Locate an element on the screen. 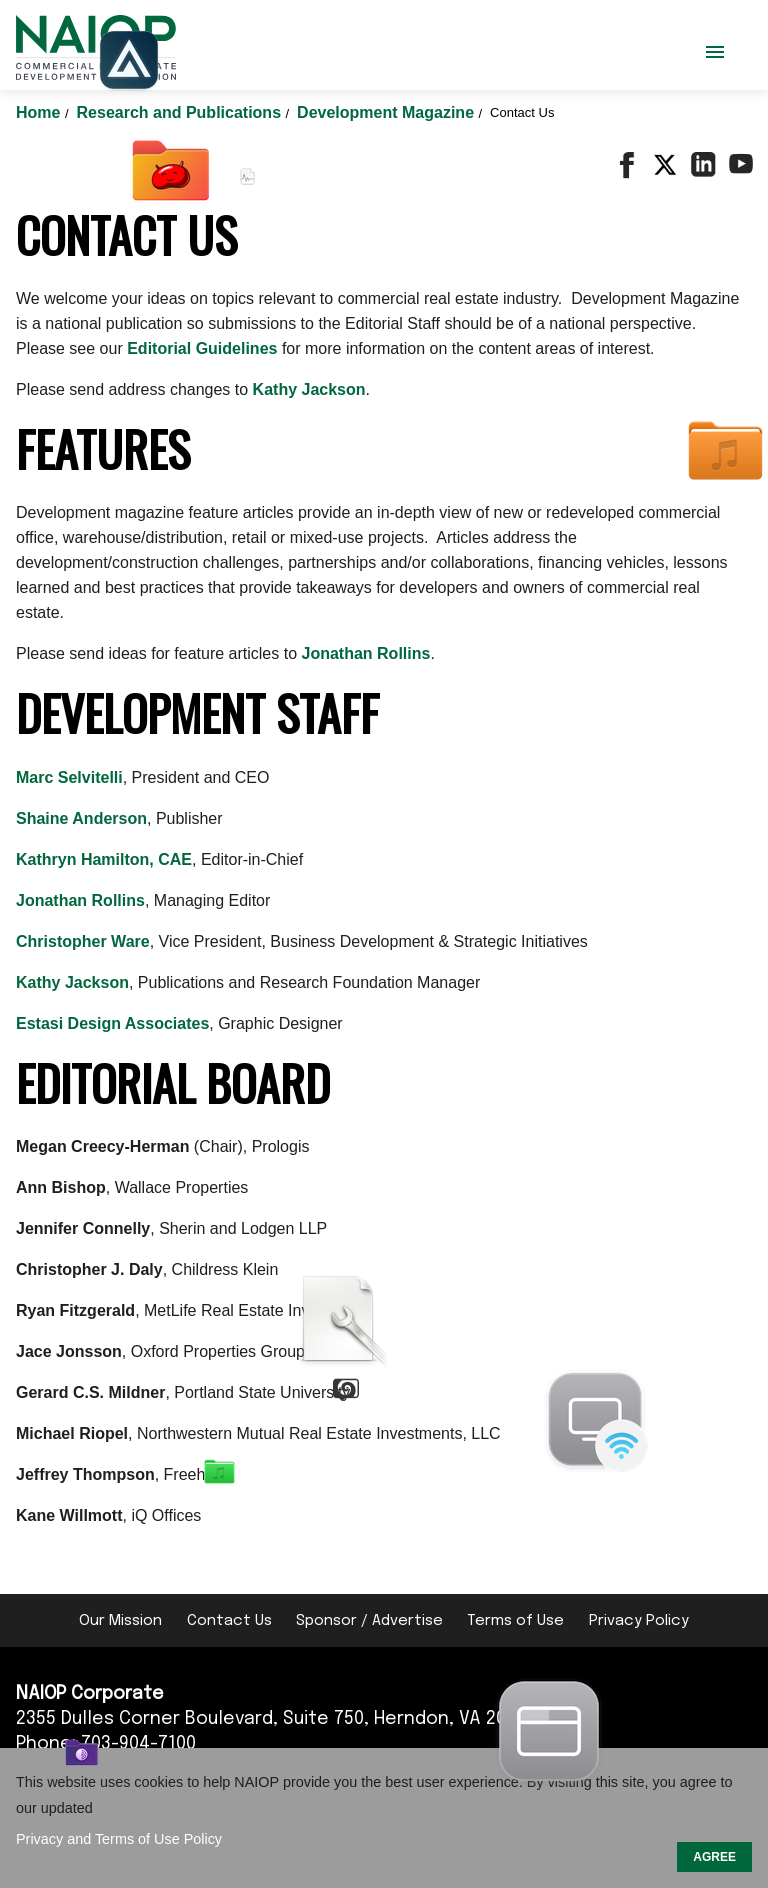 Image resolution: width=768 pixels, height=1888 pixels. open fractal messaging app is located at coordinates (346, 1390).